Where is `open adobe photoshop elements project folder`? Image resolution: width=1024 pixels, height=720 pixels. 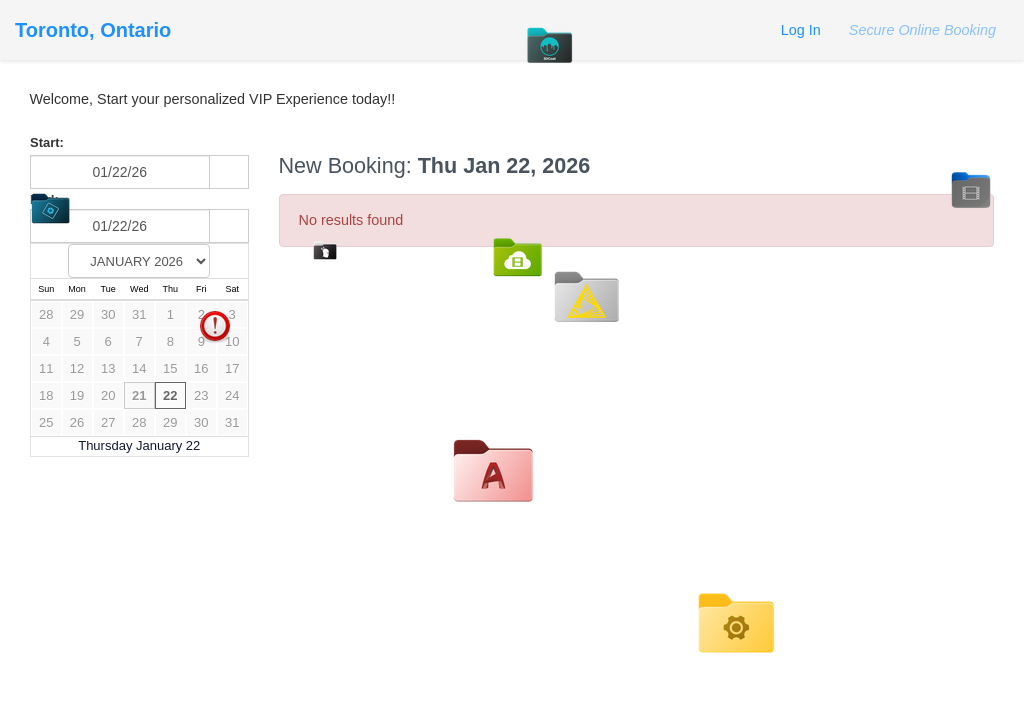
open adobe photoshop elements project folder is located at coordinates (50, 209).